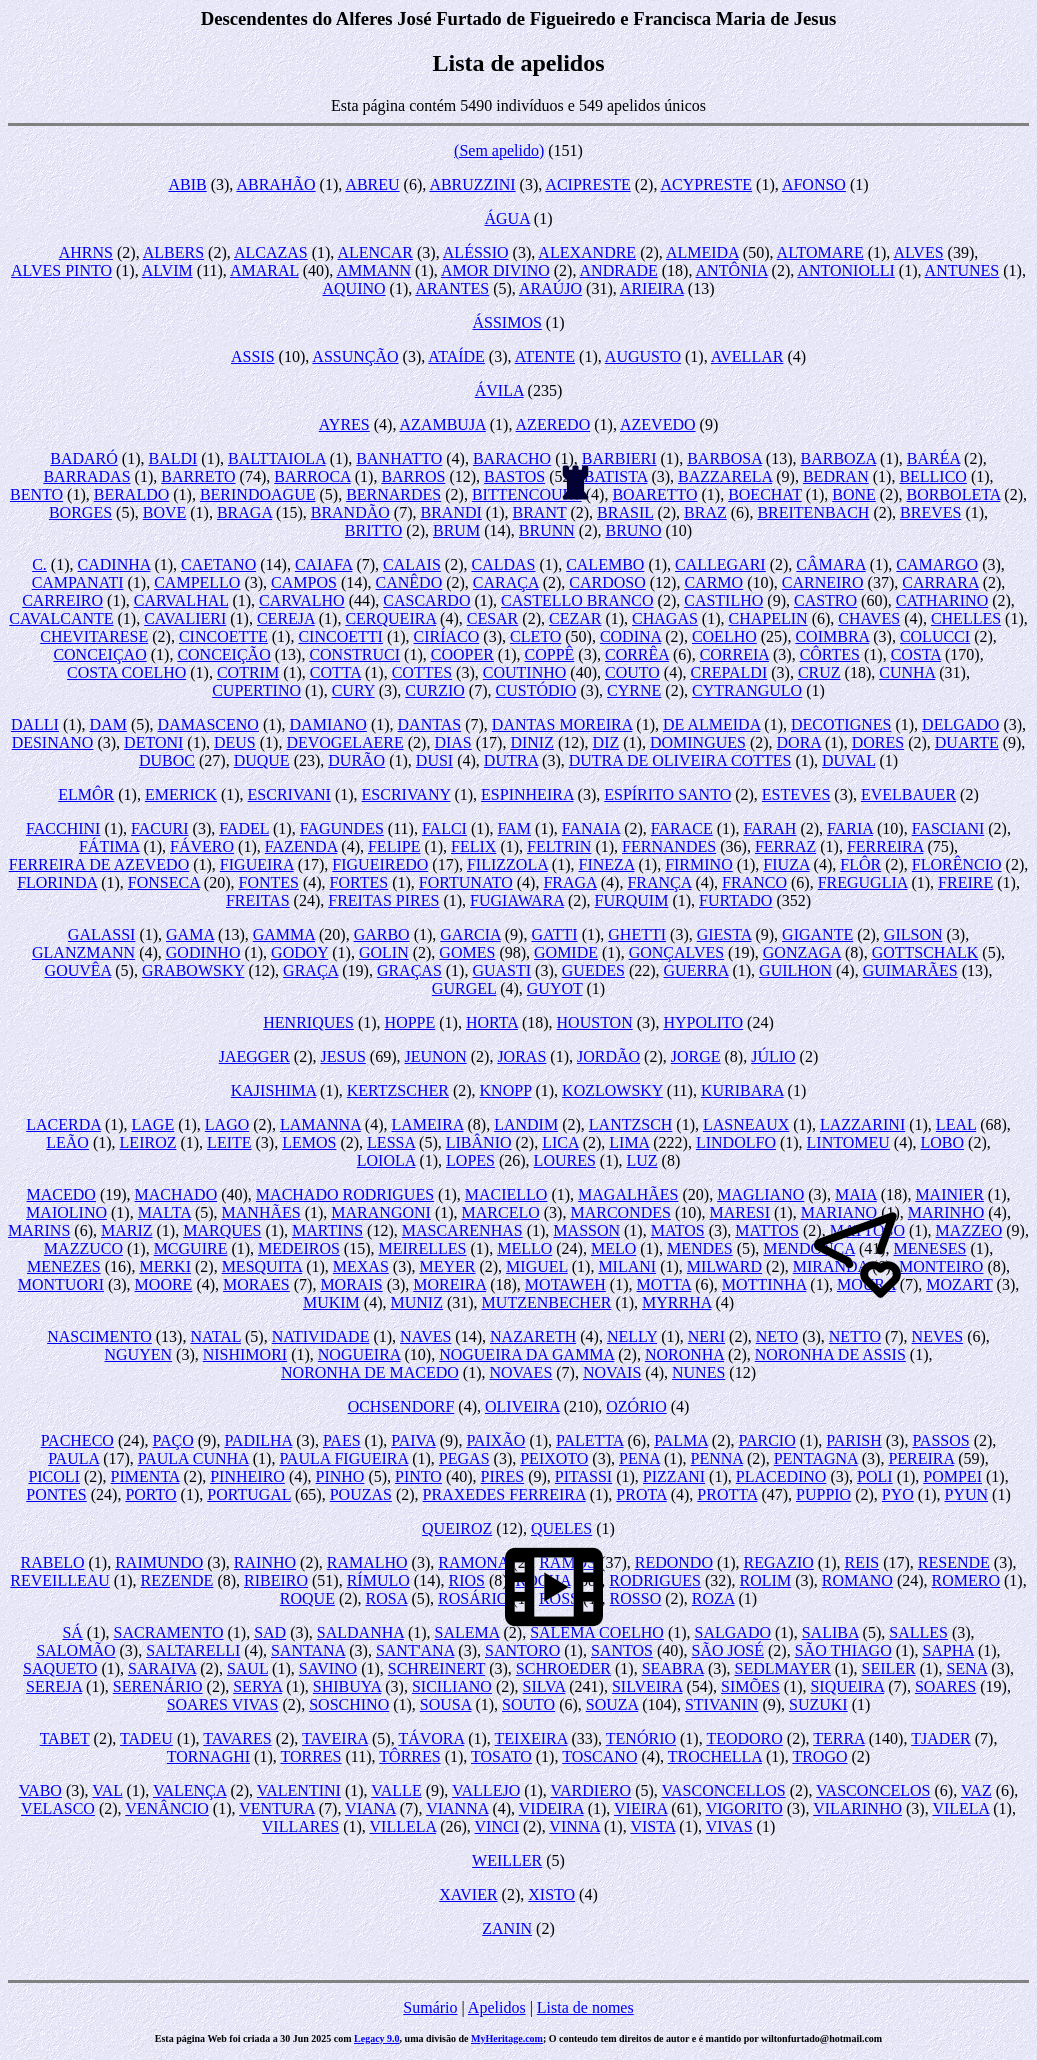 This screenshot has width=1037, height=2060. I want to click on save location to favorites, so click(856, 1253).